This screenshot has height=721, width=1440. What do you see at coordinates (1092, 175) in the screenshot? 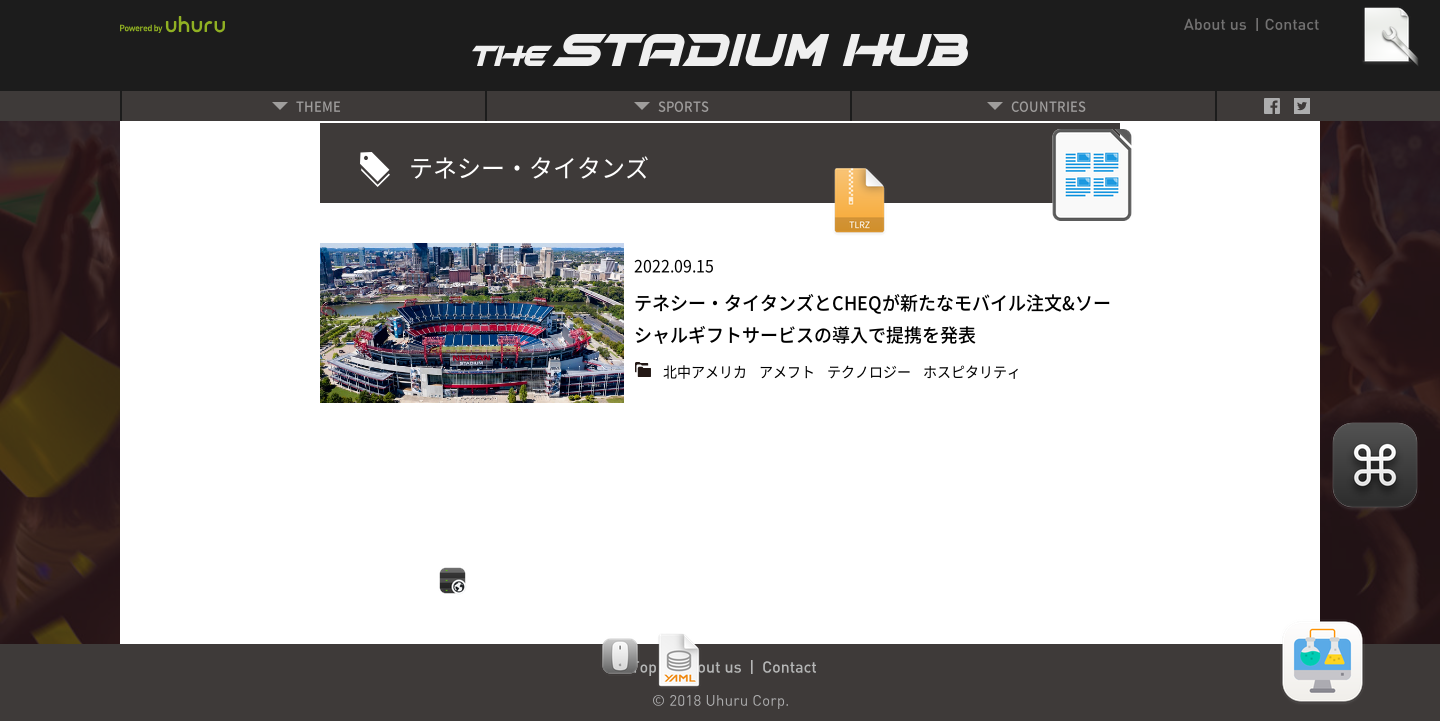
I see `libreoffice master document file type` at bounding box center [1092, 175].